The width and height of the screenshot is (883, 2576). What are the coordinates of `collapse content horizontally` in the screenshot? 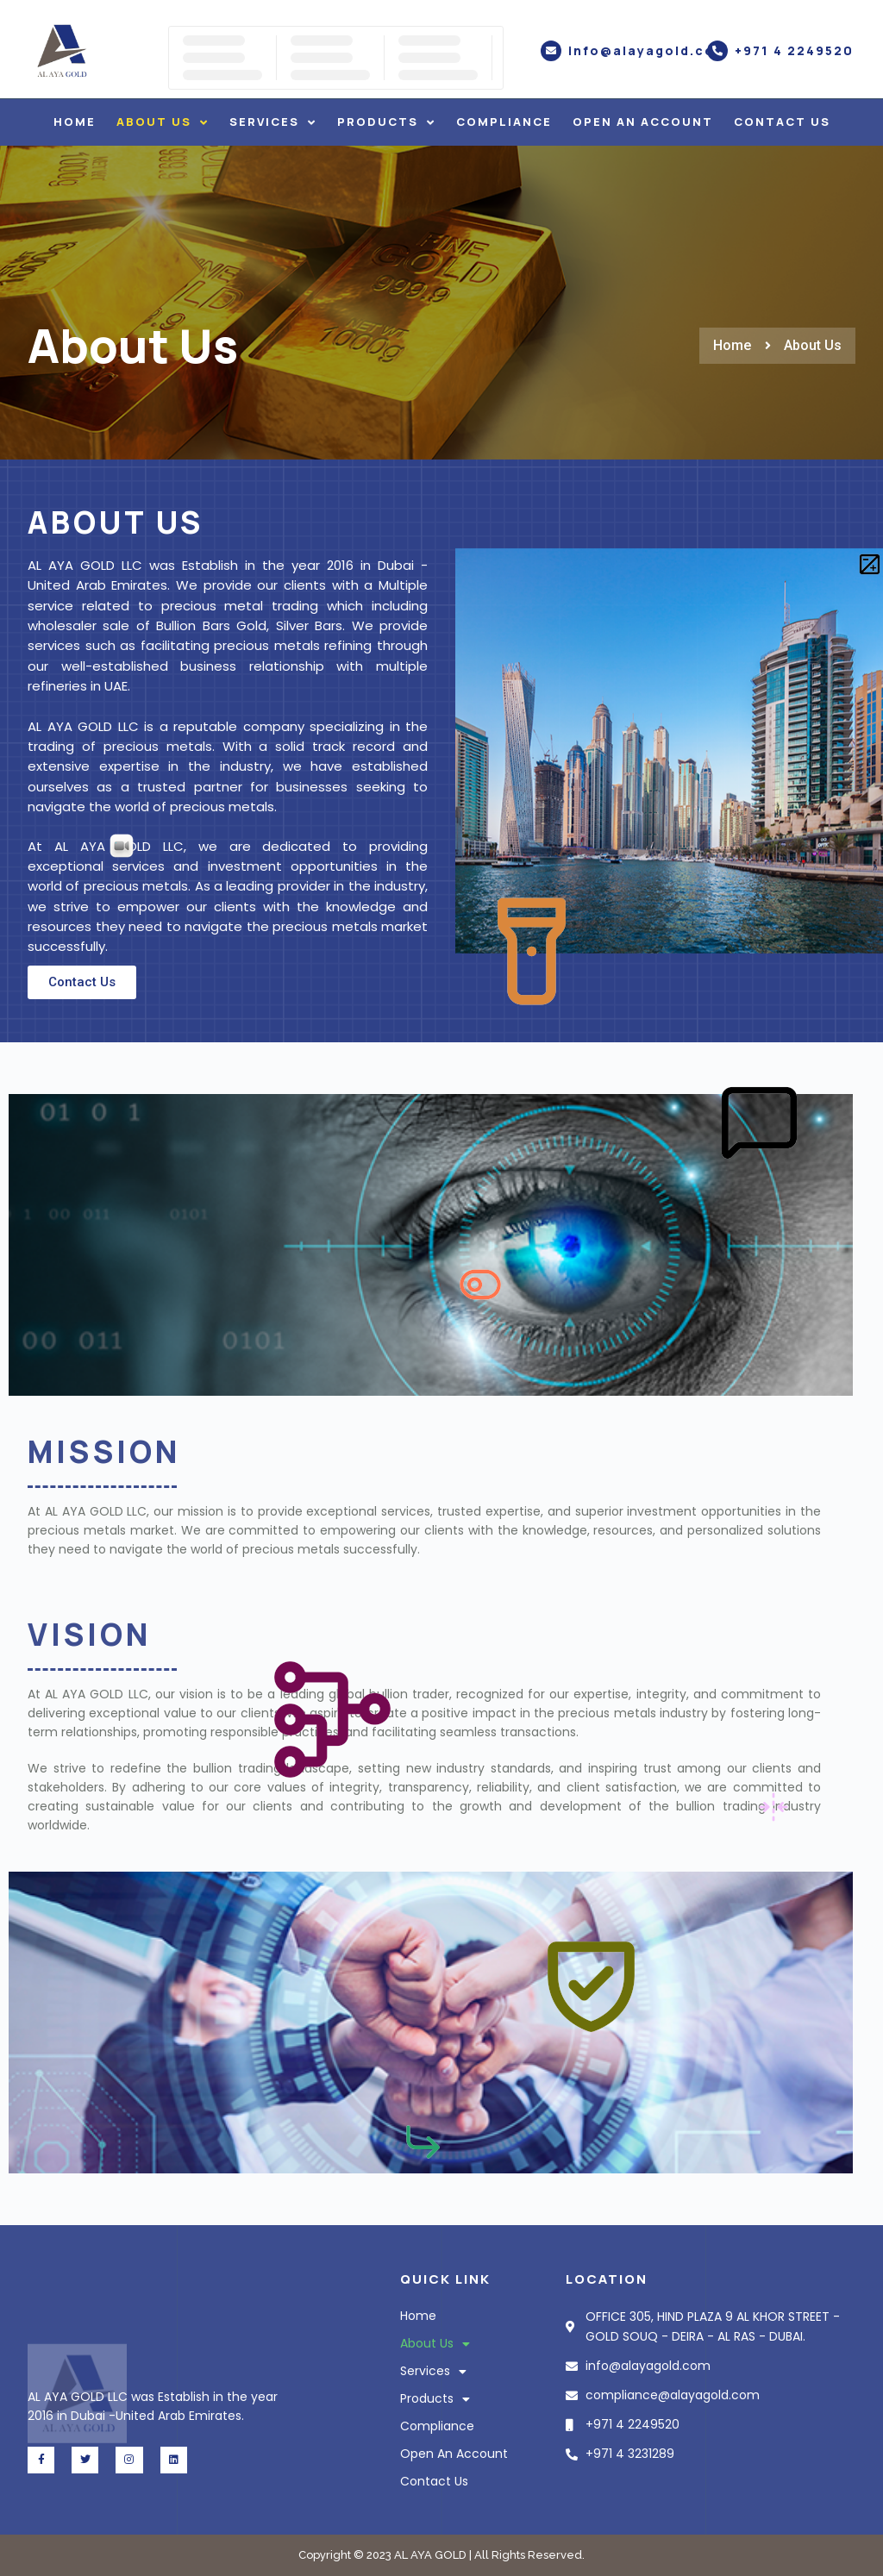 It's located at (773, 1807).